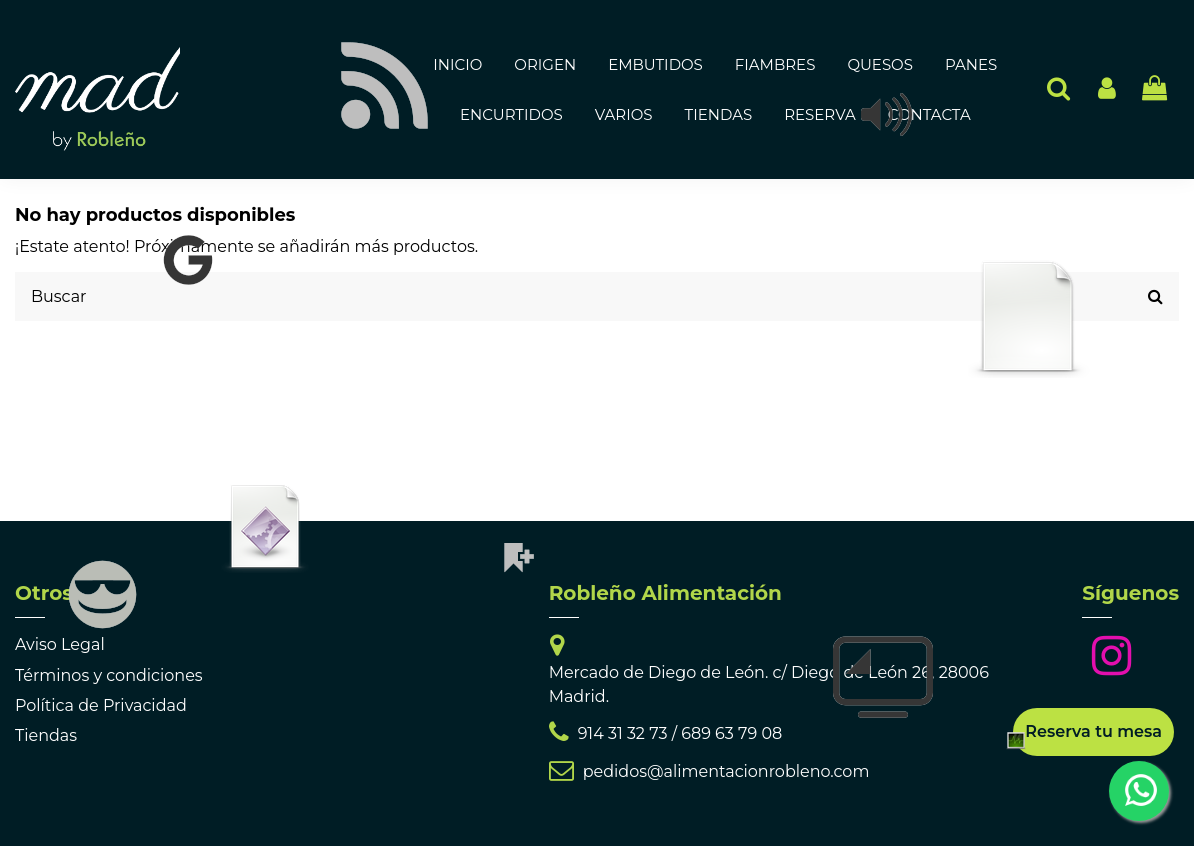 This screenshot has height=846, width=1194. What do you see at coordinates (266, 526) in the screenshot?
I see `a script or code file` at bounding box center [266, 526].